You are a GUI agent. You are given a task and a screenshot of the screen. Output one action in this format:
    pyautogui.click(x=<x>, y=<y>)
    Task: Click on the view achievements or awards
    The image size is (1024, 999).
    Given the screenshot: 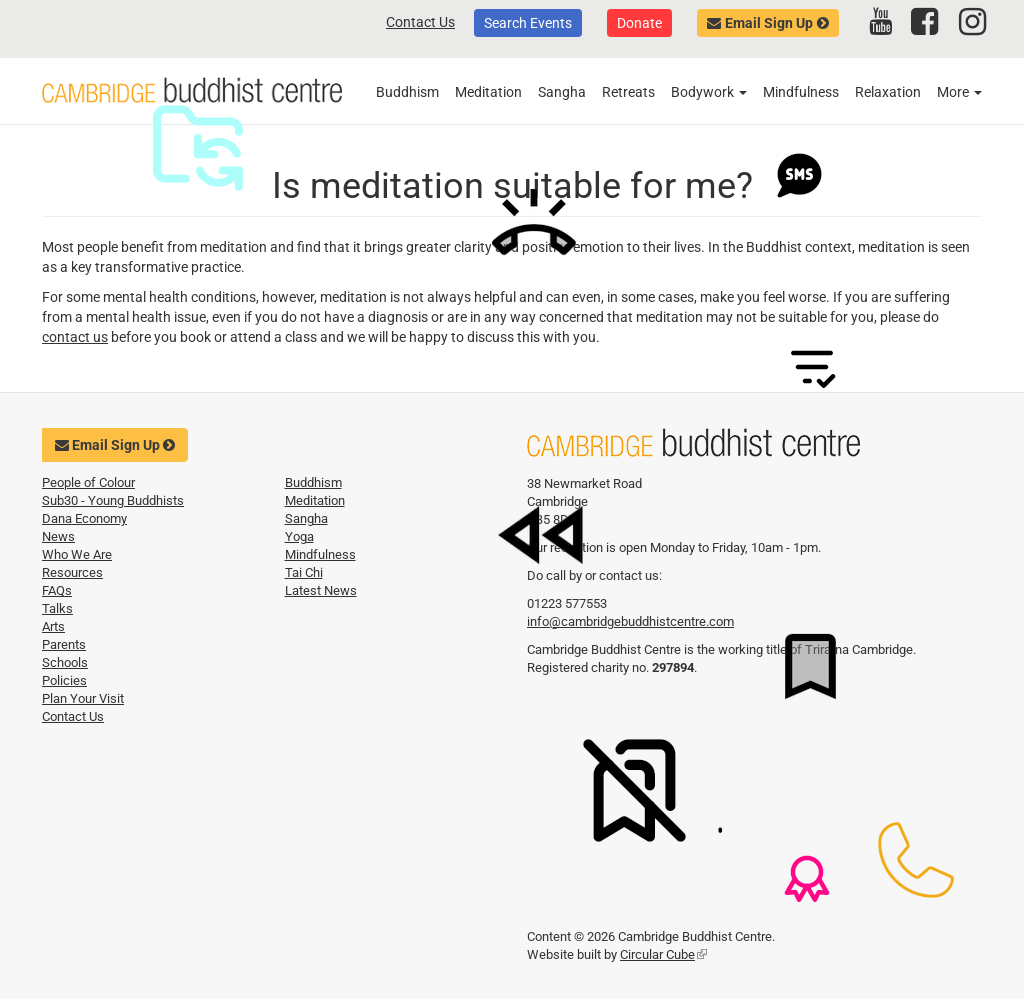 What is the action you would take?
    pyautogui.click(x=807, y=879)
    